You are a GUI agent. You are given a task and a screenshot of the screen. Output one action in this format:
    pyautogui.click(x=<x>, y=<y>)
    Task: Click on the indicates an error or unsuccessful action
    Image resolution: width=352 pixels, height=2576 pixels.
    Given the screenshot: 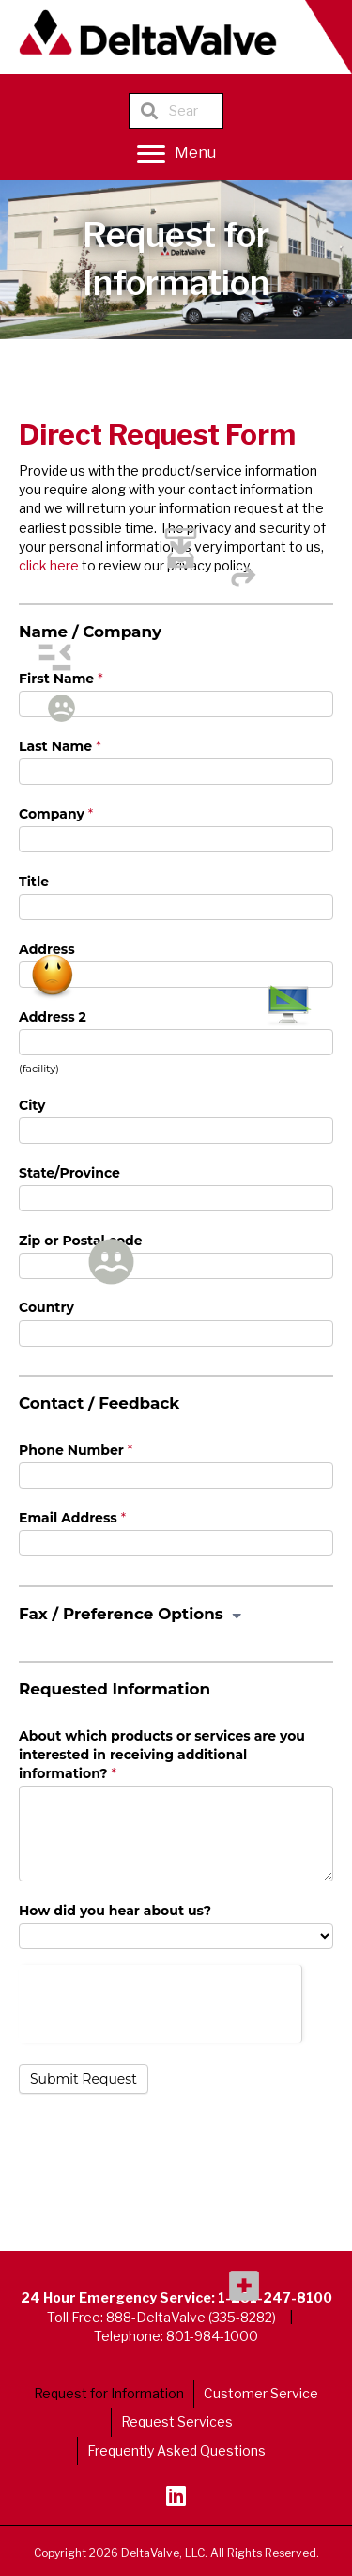 What is the action you would take?
    pyautogui.click(x=53, y=976)
    